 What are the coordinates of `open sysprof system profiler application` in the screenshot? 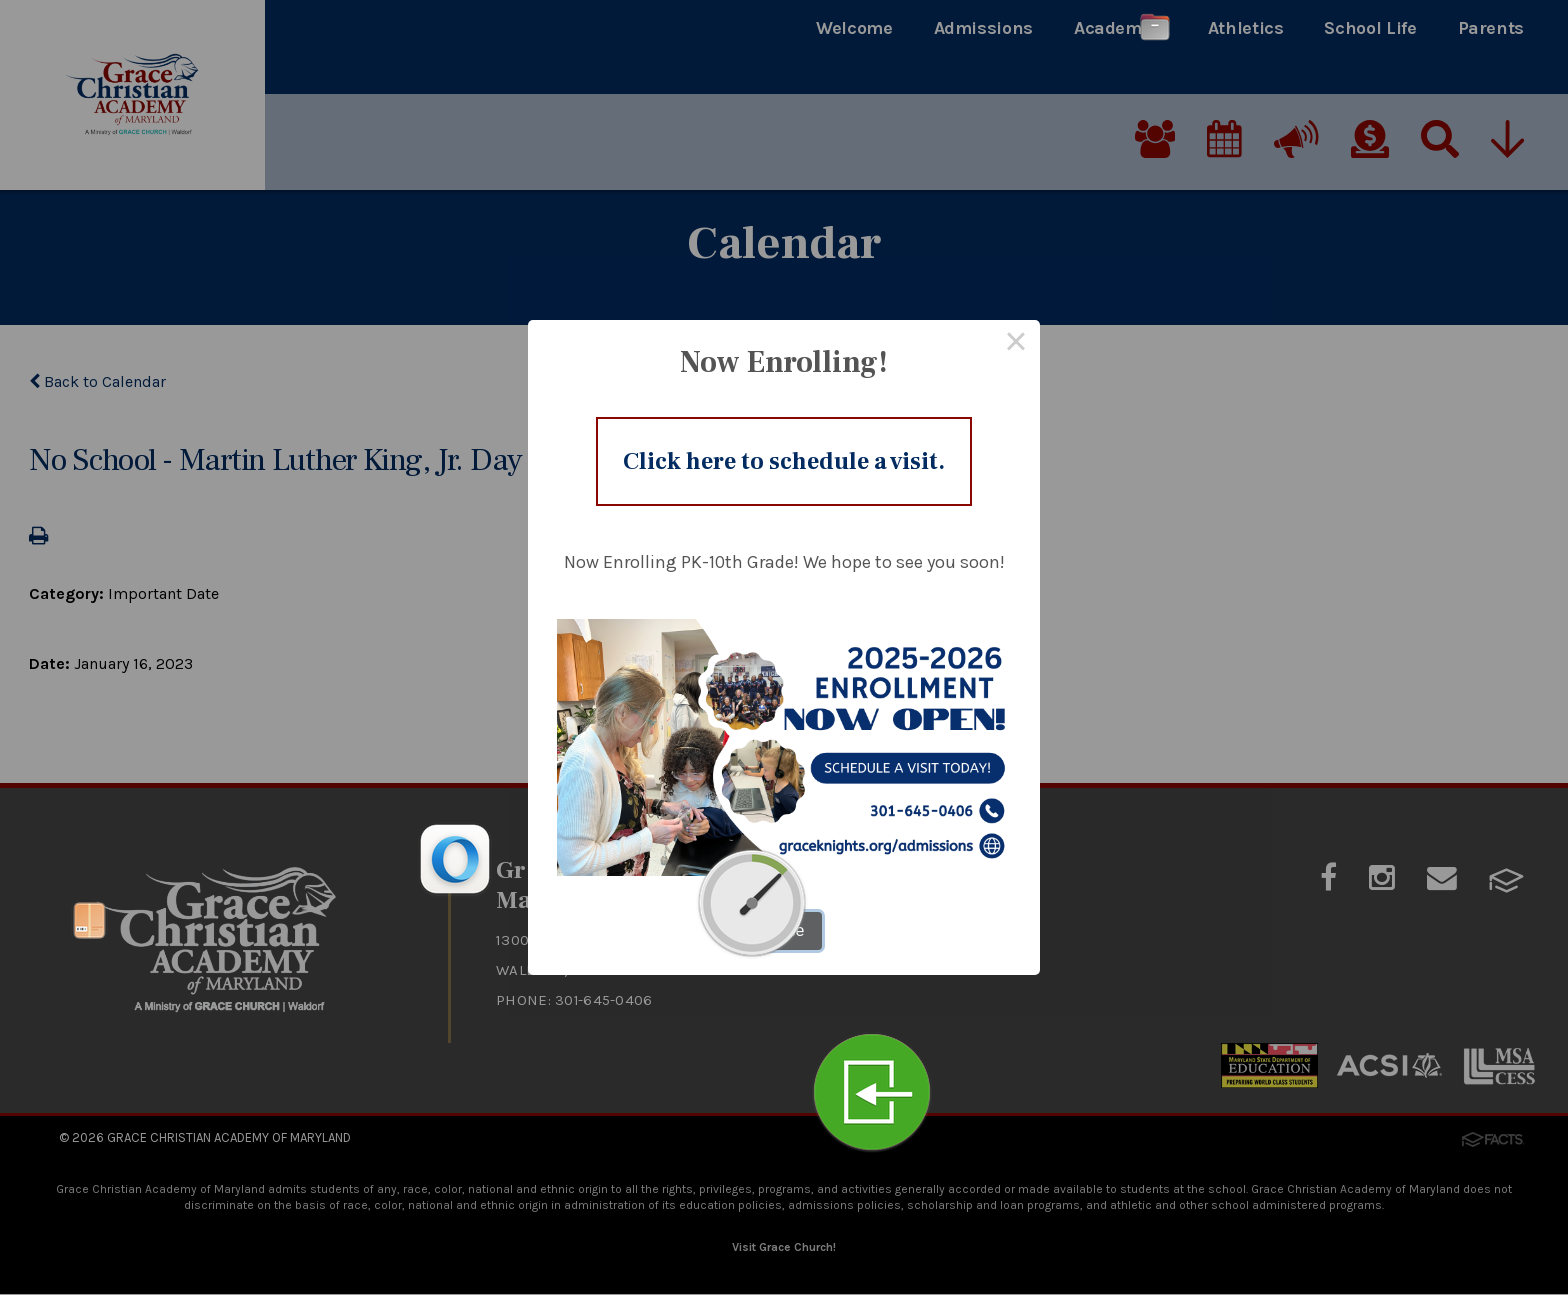 It's located at (752, 903).